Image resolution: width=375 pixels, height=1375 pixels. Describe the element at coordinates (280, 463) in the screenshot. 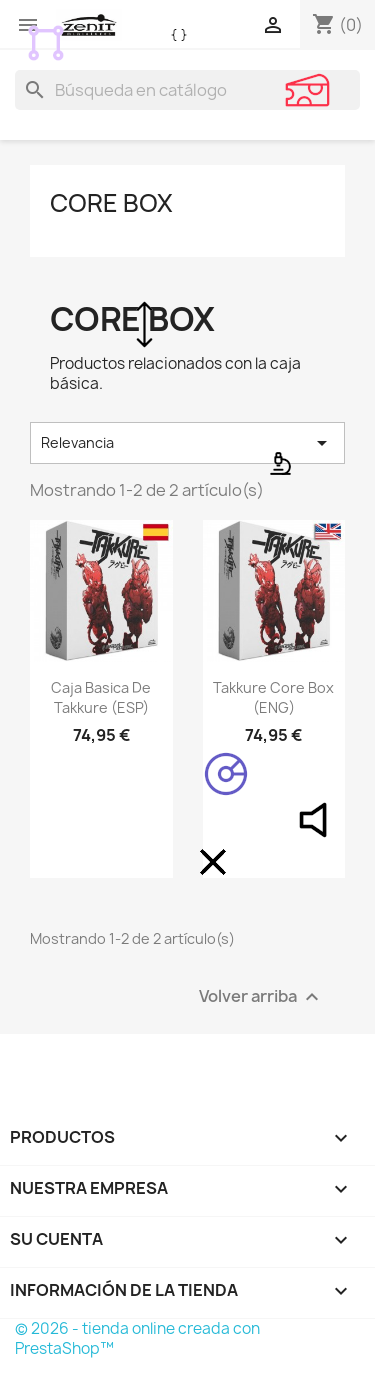

I see `access scientific or research tools` at that location.